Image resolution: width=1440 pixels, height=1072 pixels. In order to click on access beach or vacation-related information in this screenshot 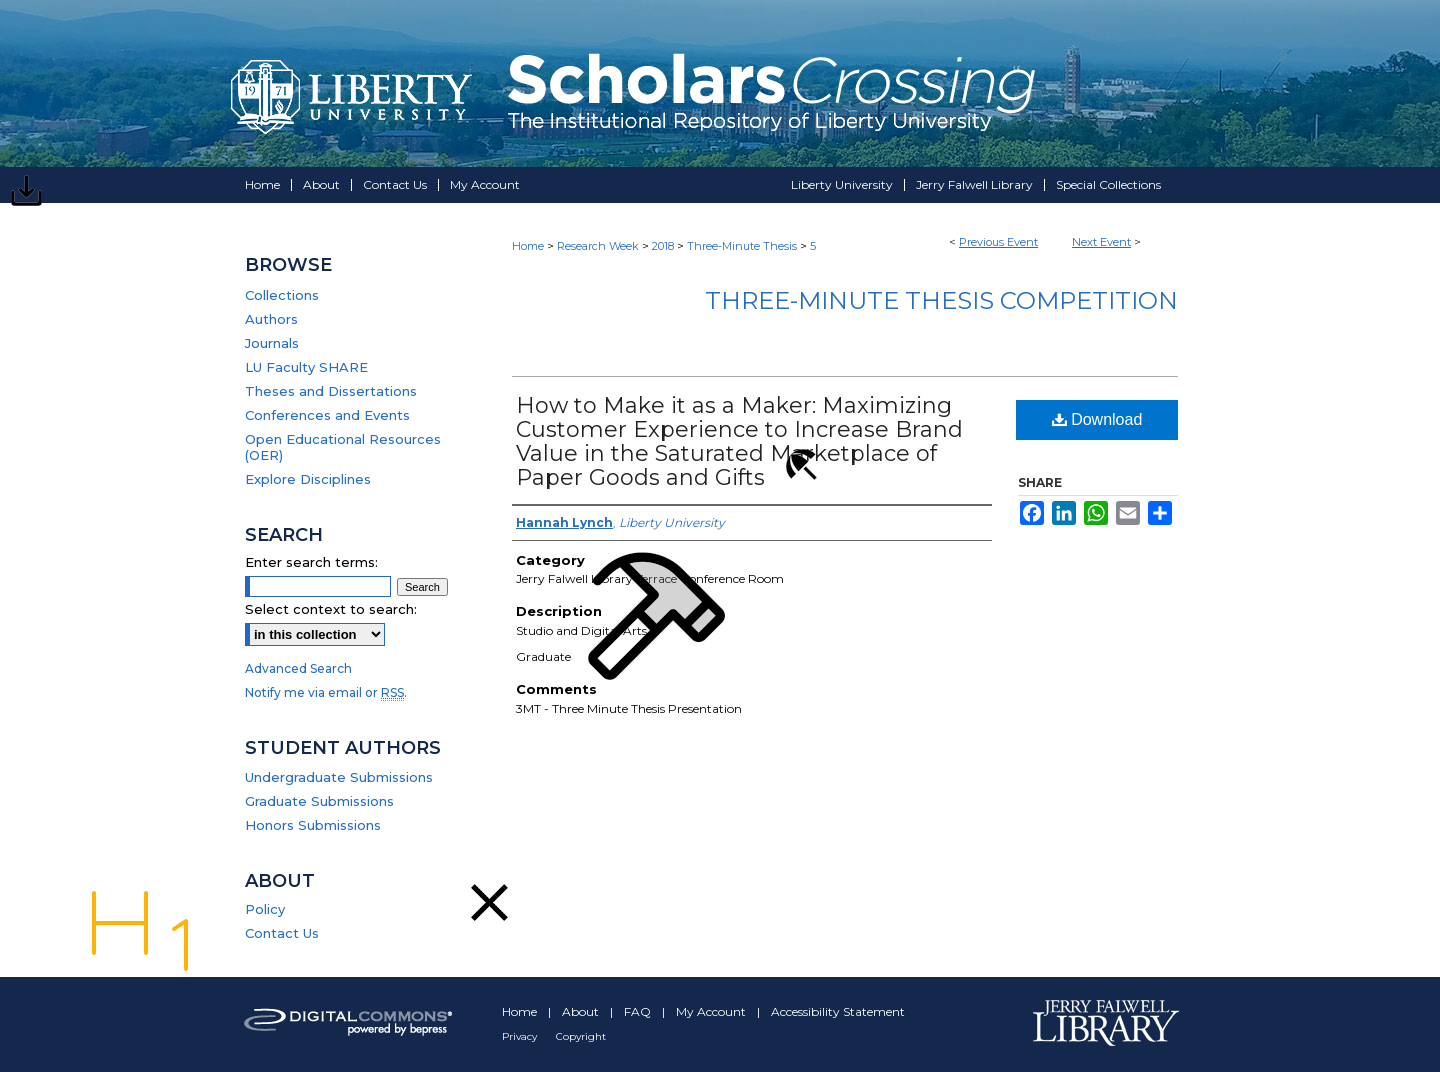, I will do `click(801, 464)`.